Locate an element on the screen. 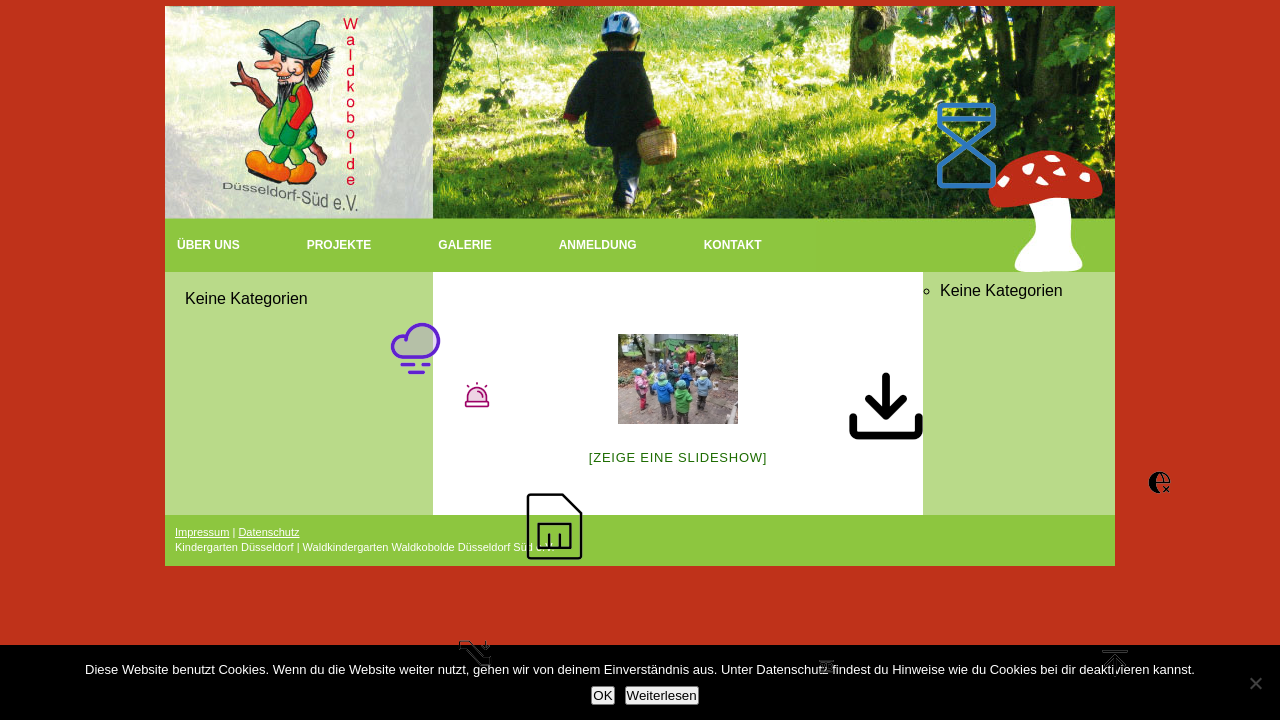 Image resolution: width=1280 pixels, height=720 pixels. indicates a timer or countdown in progress is located at coordinates (966, 145).